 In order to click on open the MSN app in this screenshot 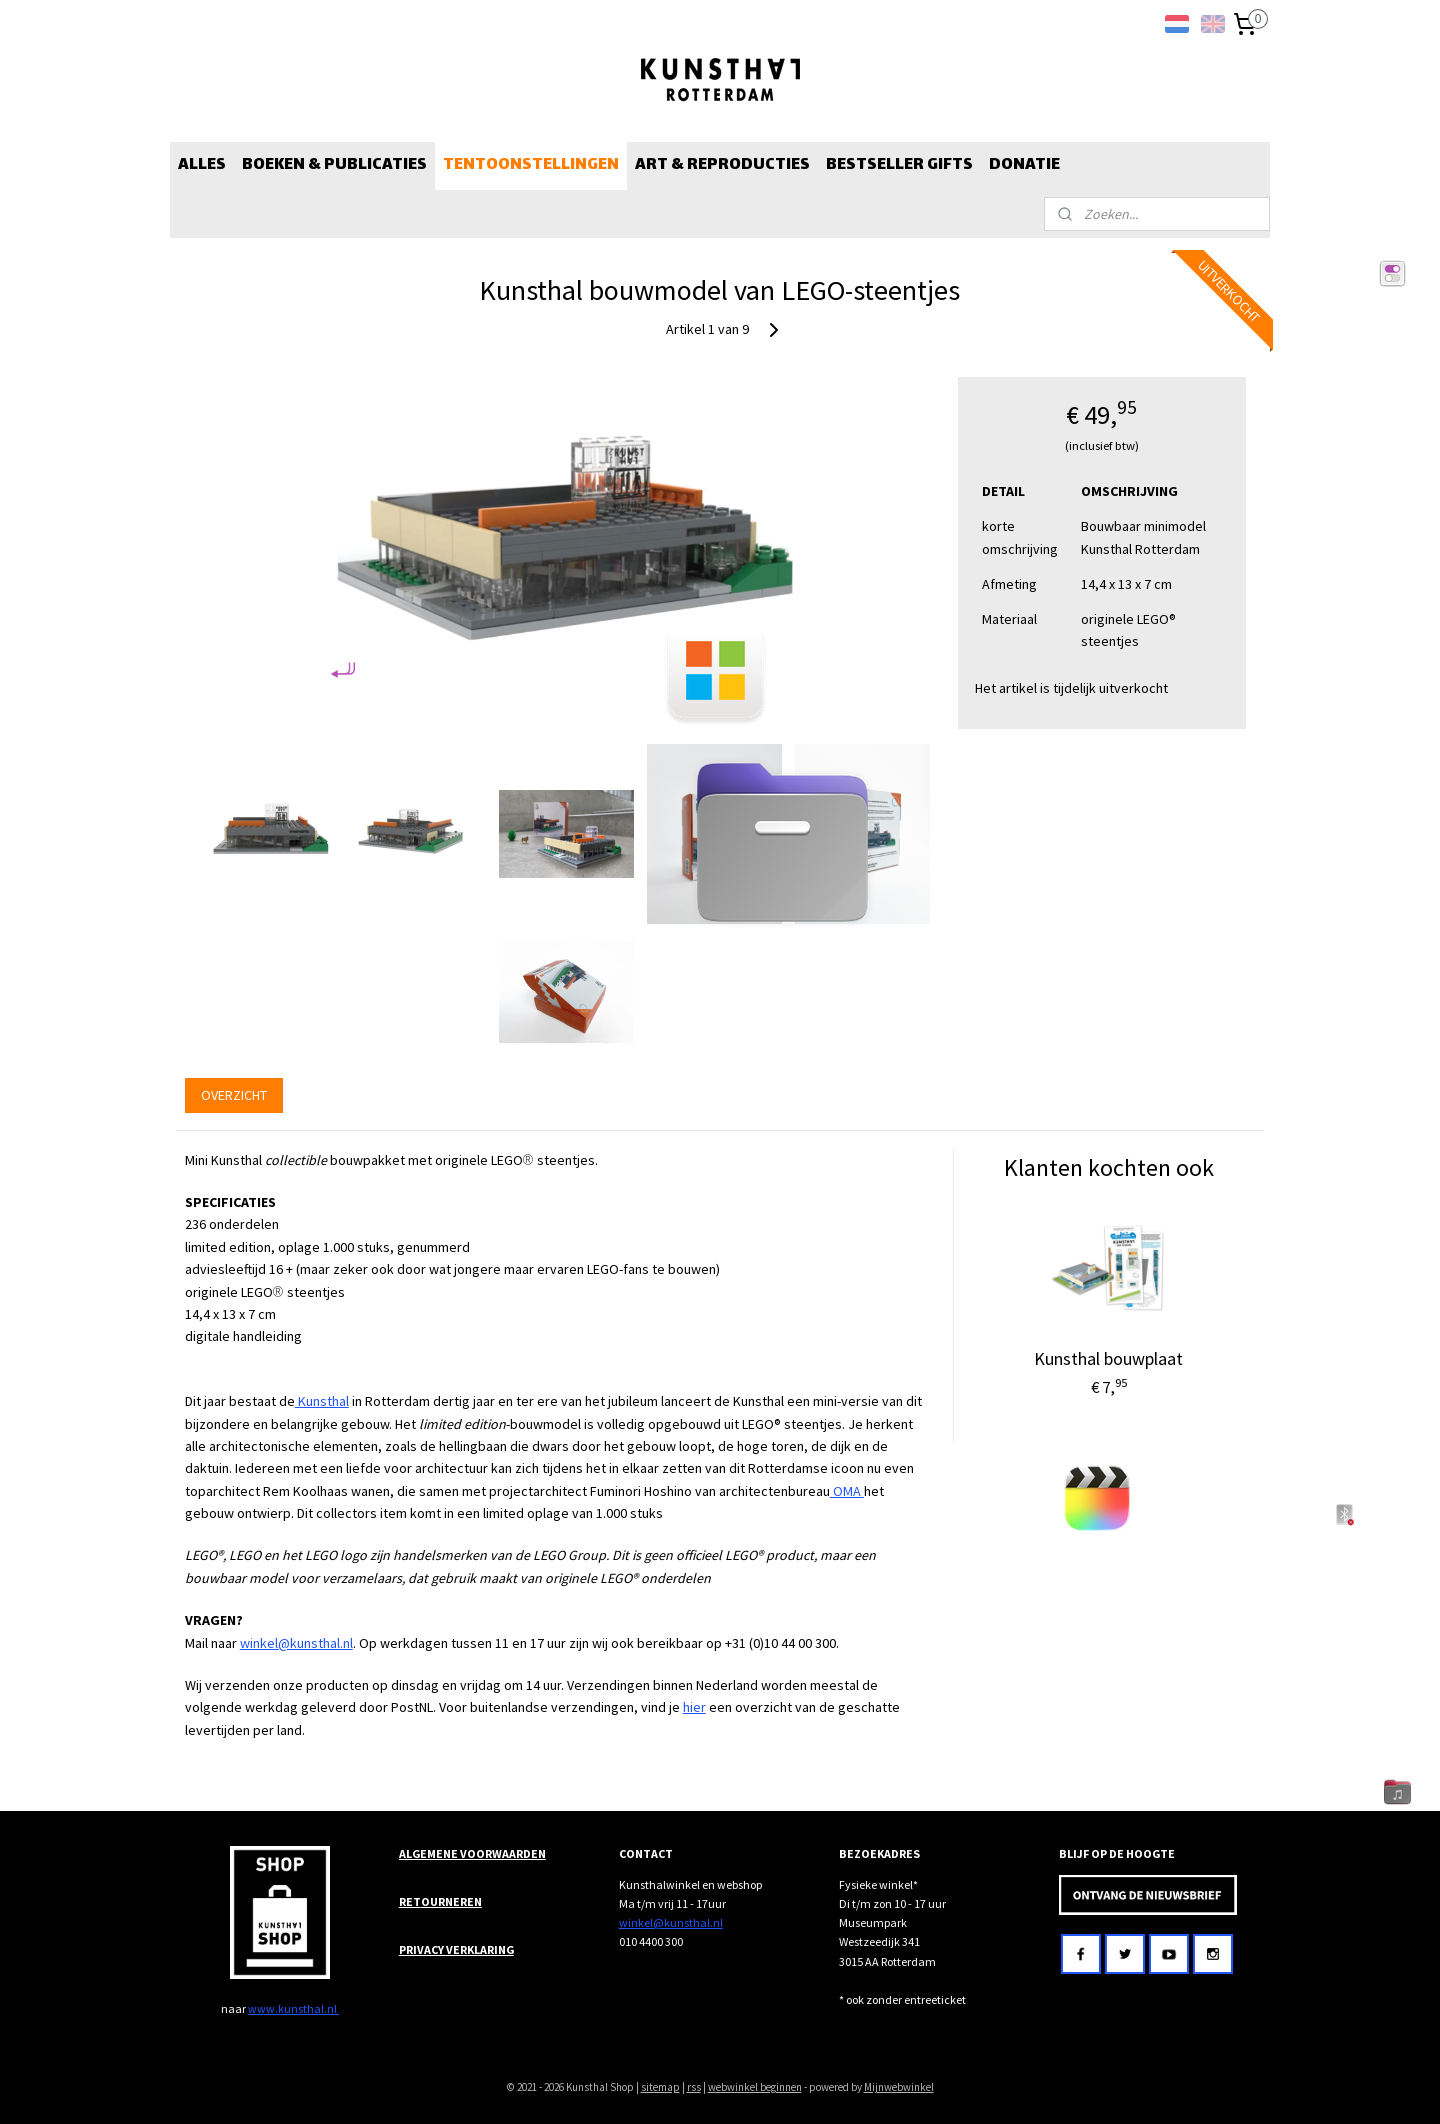, I will do `click(715, 670)`.